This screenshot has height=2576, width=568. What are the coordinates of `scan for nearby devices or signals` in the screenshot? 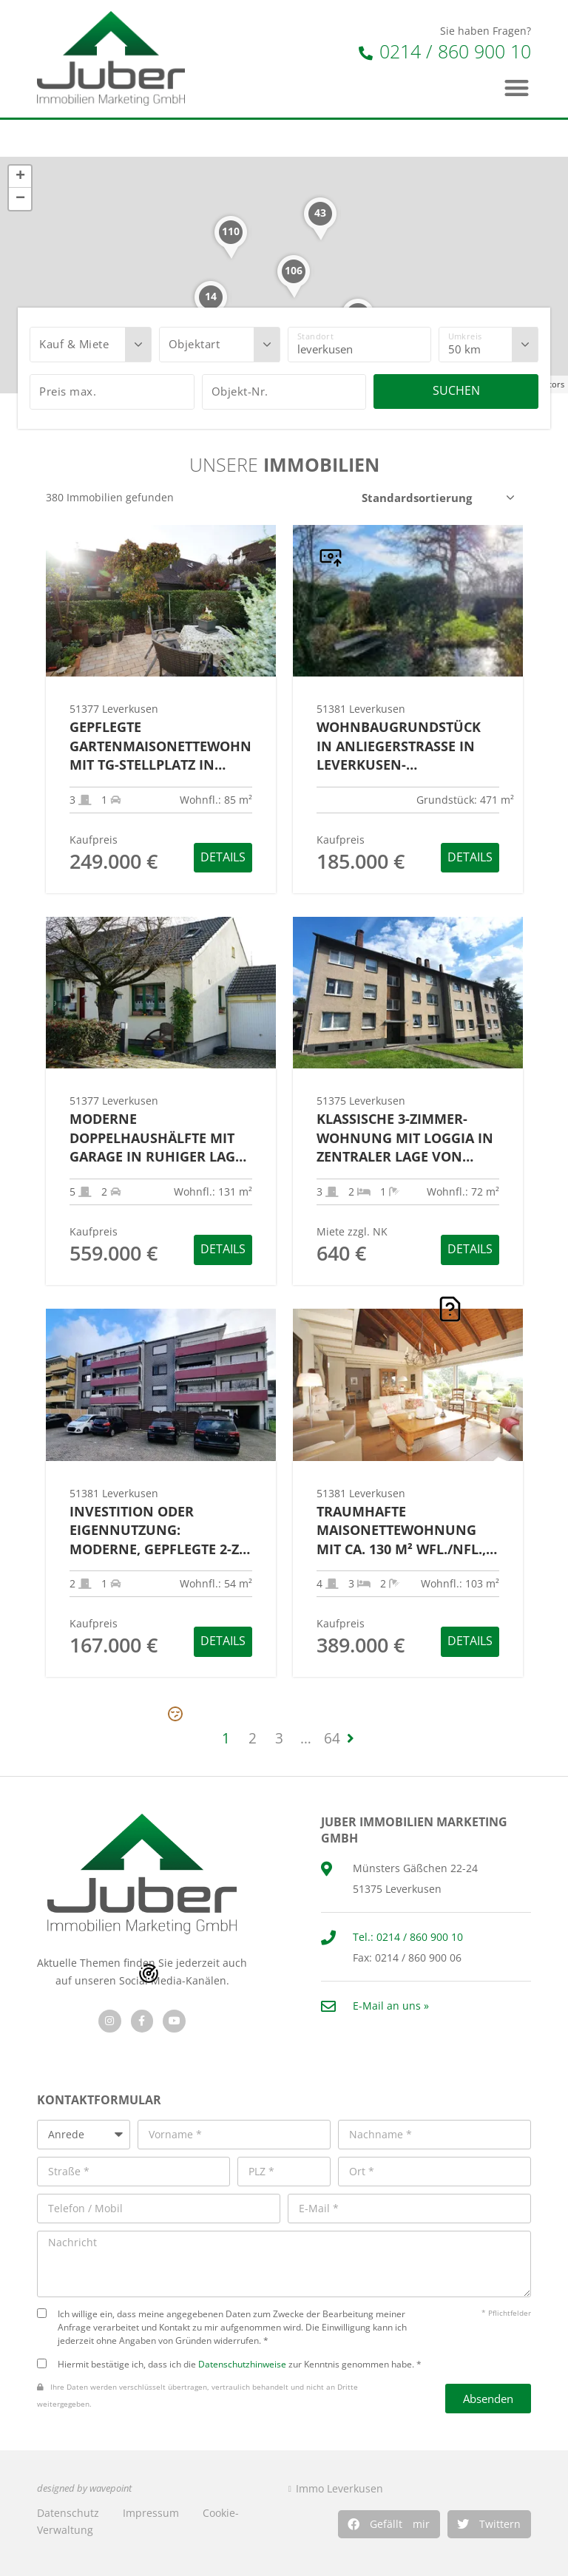 It's located at (149, 1973).